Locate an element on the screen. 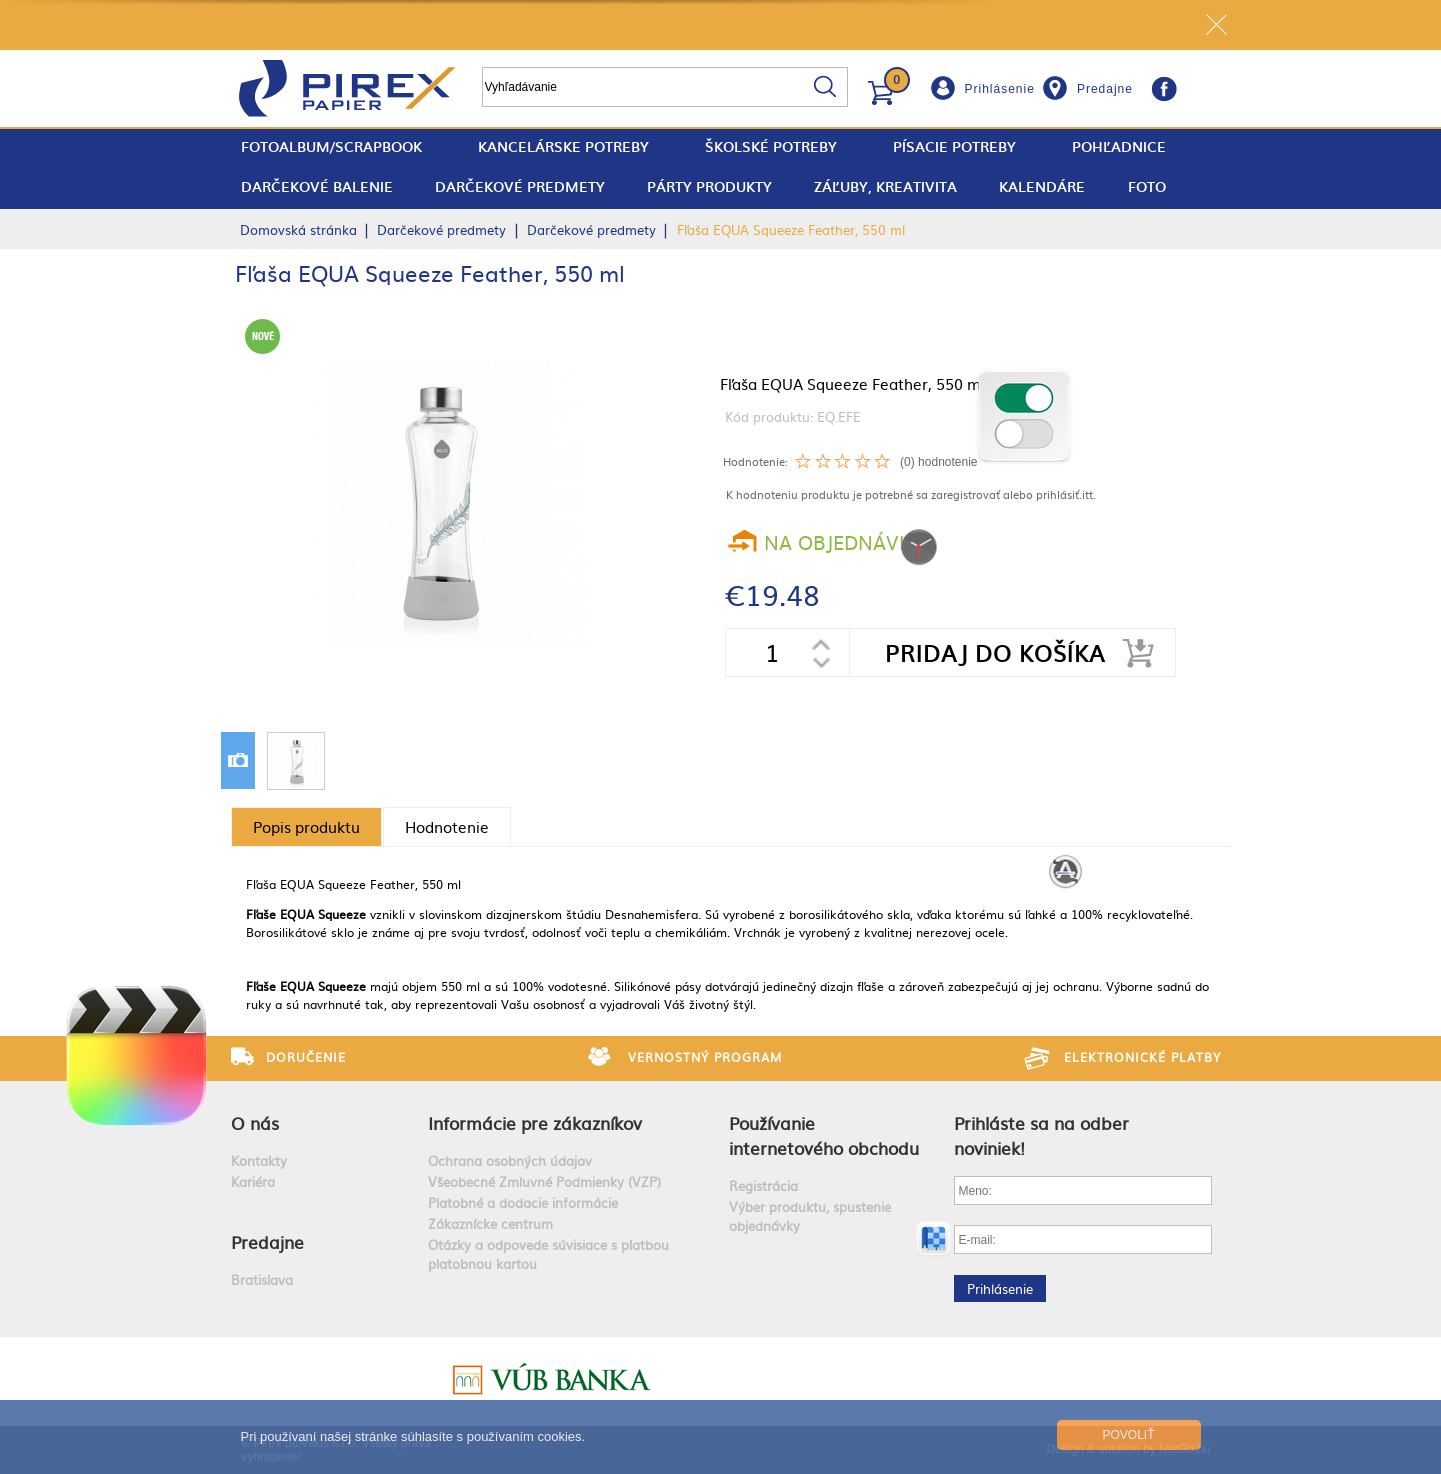 The width and height of the screenshot is (1441, 1474). open vidcutter video editing app is located at coordinates (136, 1055).